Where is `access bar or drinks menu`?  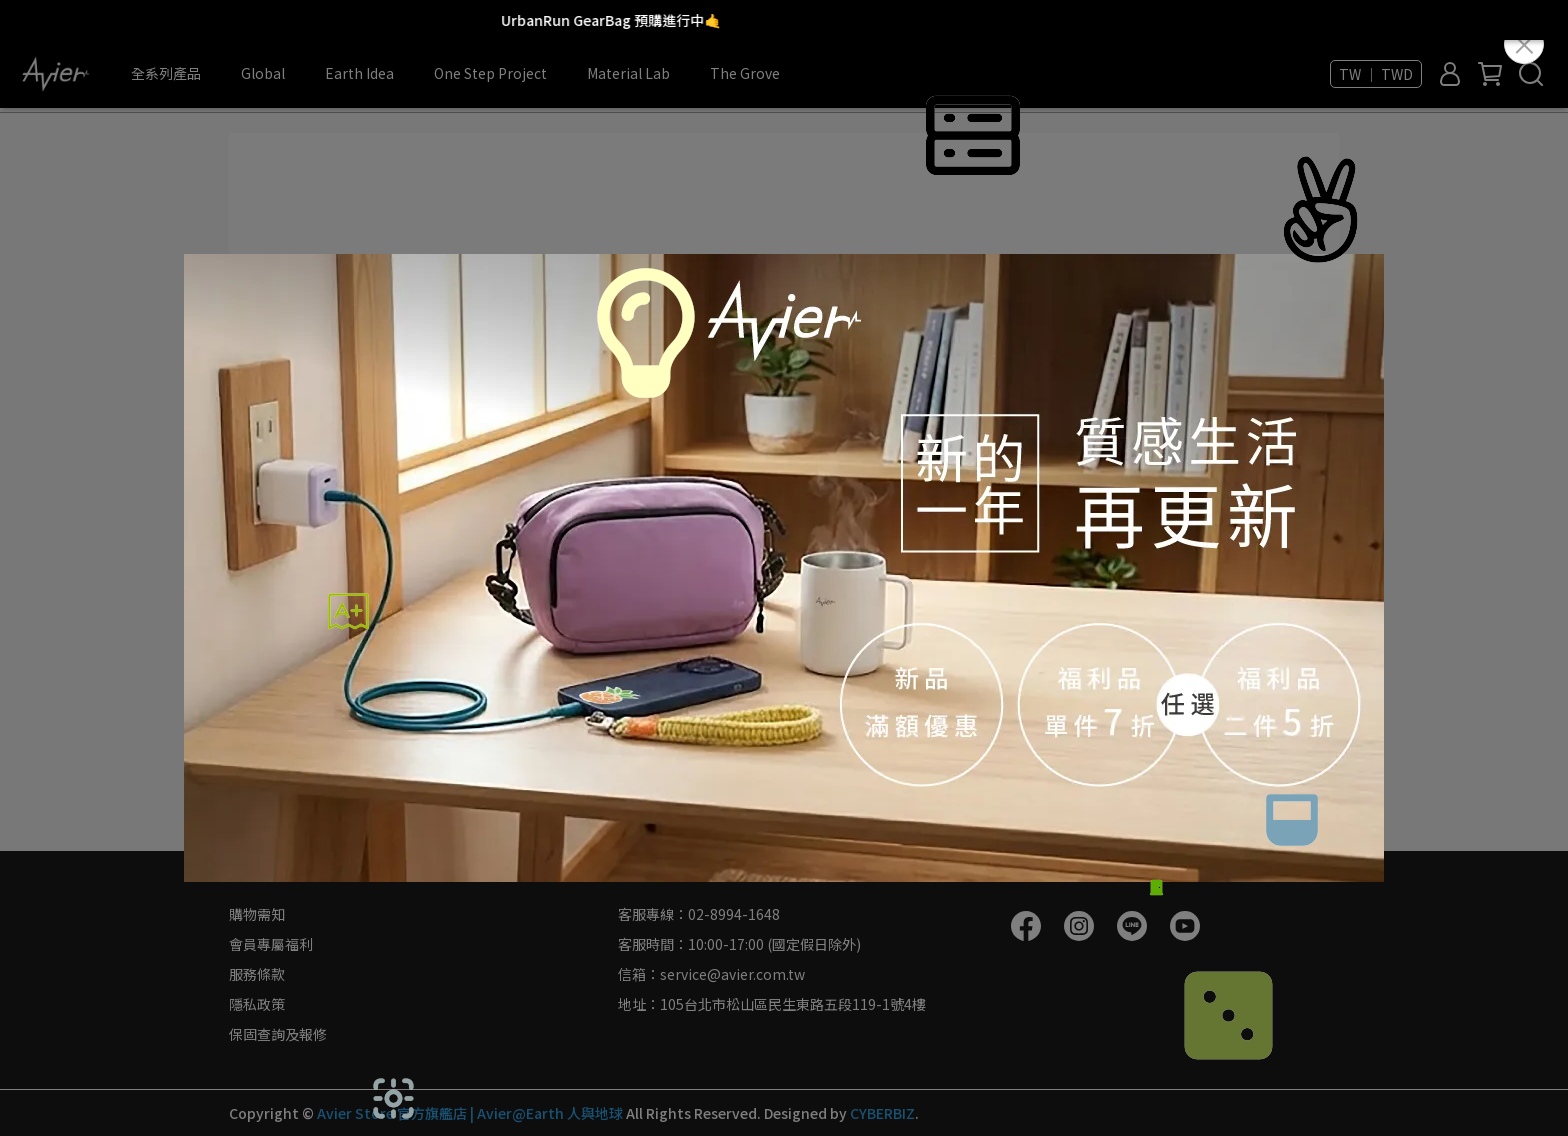 access bar or drinks menu is located at coordinates (1292, 820).